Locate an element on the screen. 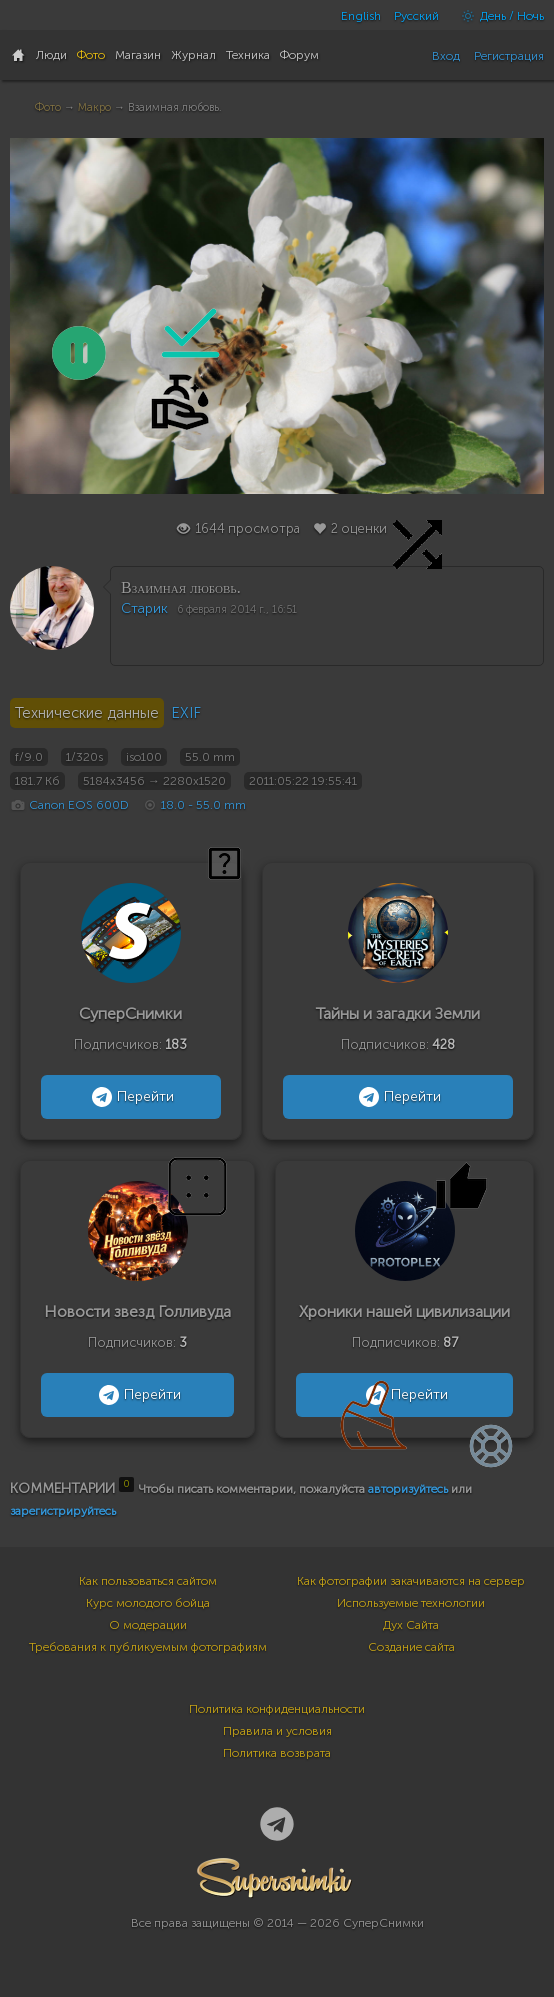 This screenshot has height=1997, width=554. confirm or submit an action is located at coordinates (190, 334).